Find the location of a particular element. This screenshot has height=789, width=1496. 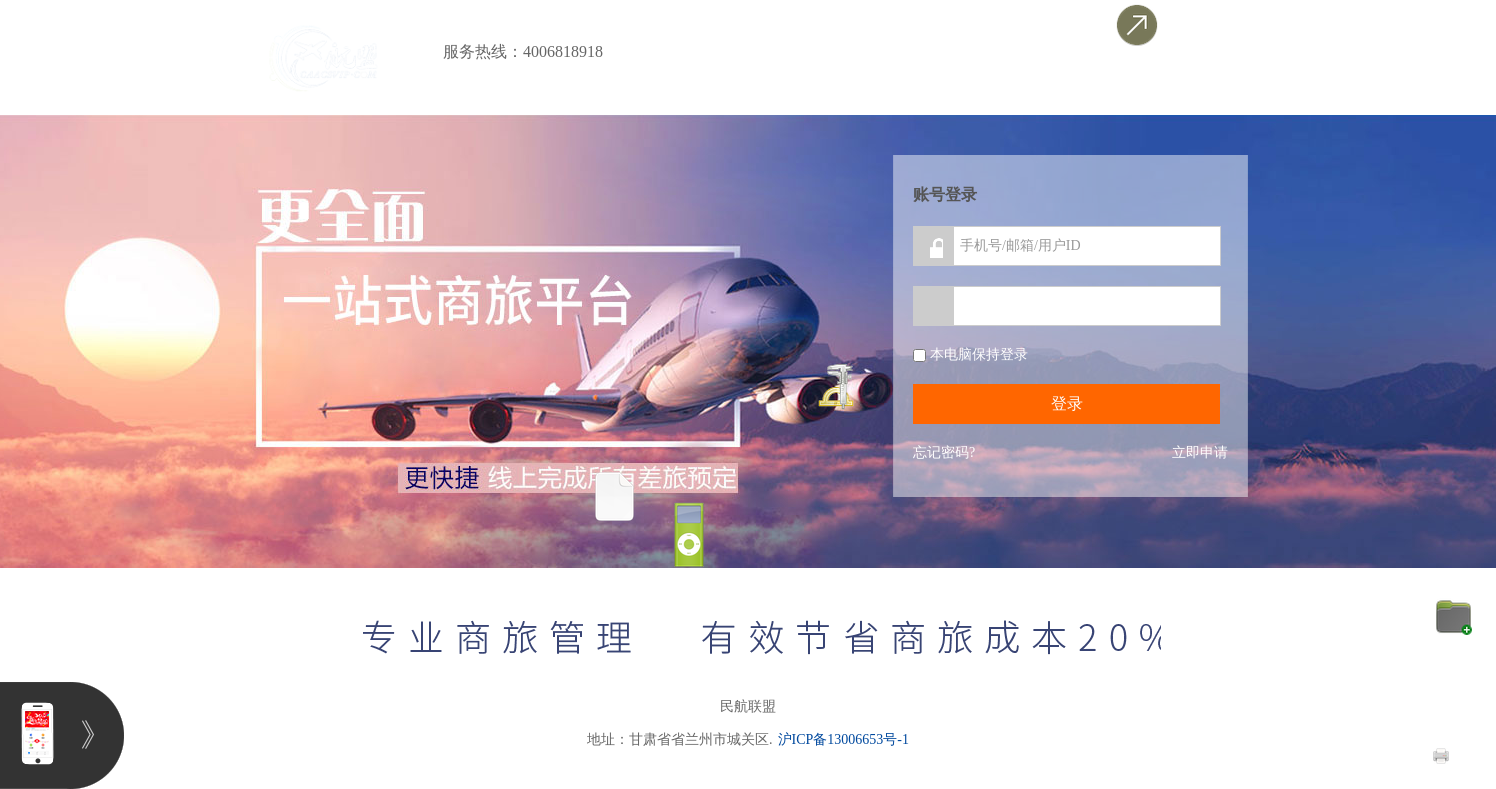

create a new folder is located at coordinates (1453, 616).